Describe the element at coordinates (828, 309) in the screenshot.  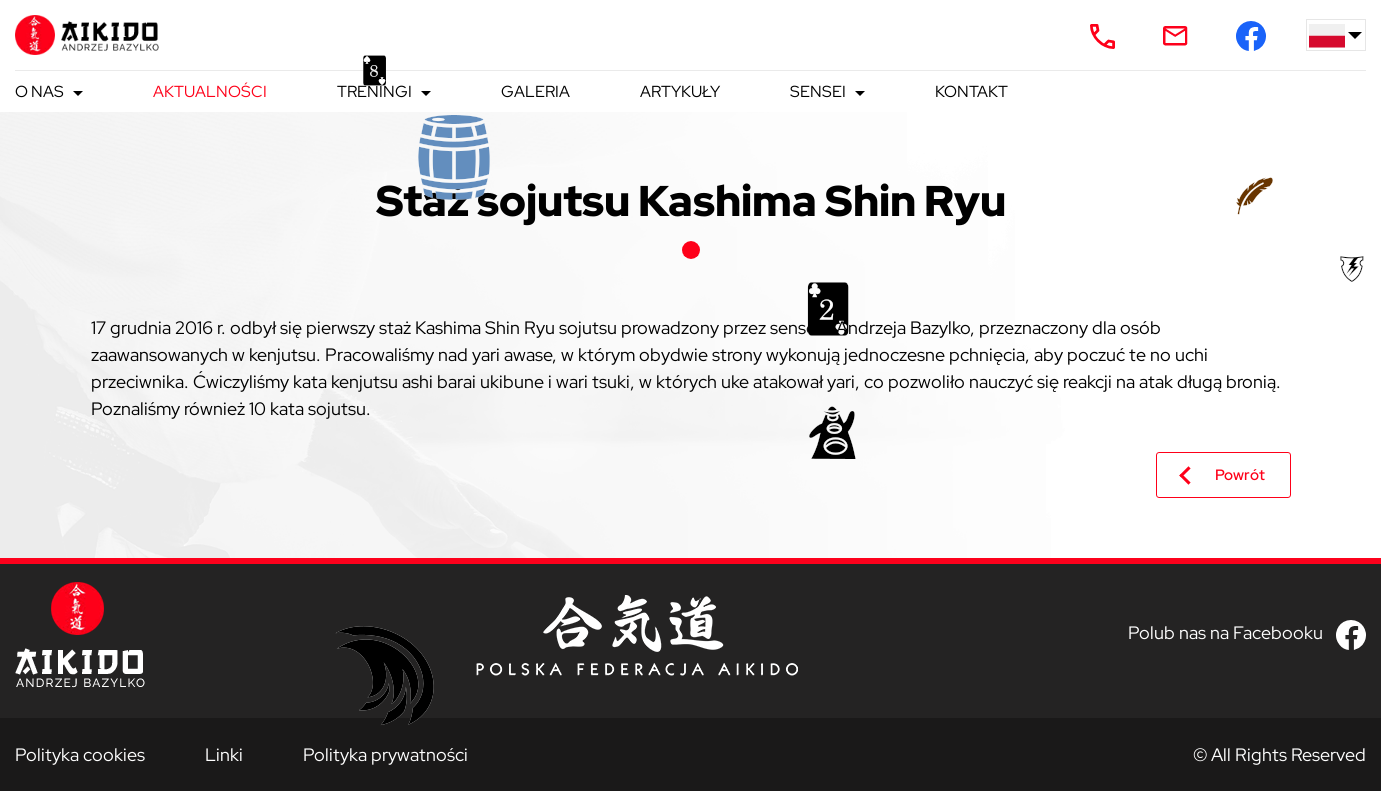
I see `two of clubs playing card` at that location.